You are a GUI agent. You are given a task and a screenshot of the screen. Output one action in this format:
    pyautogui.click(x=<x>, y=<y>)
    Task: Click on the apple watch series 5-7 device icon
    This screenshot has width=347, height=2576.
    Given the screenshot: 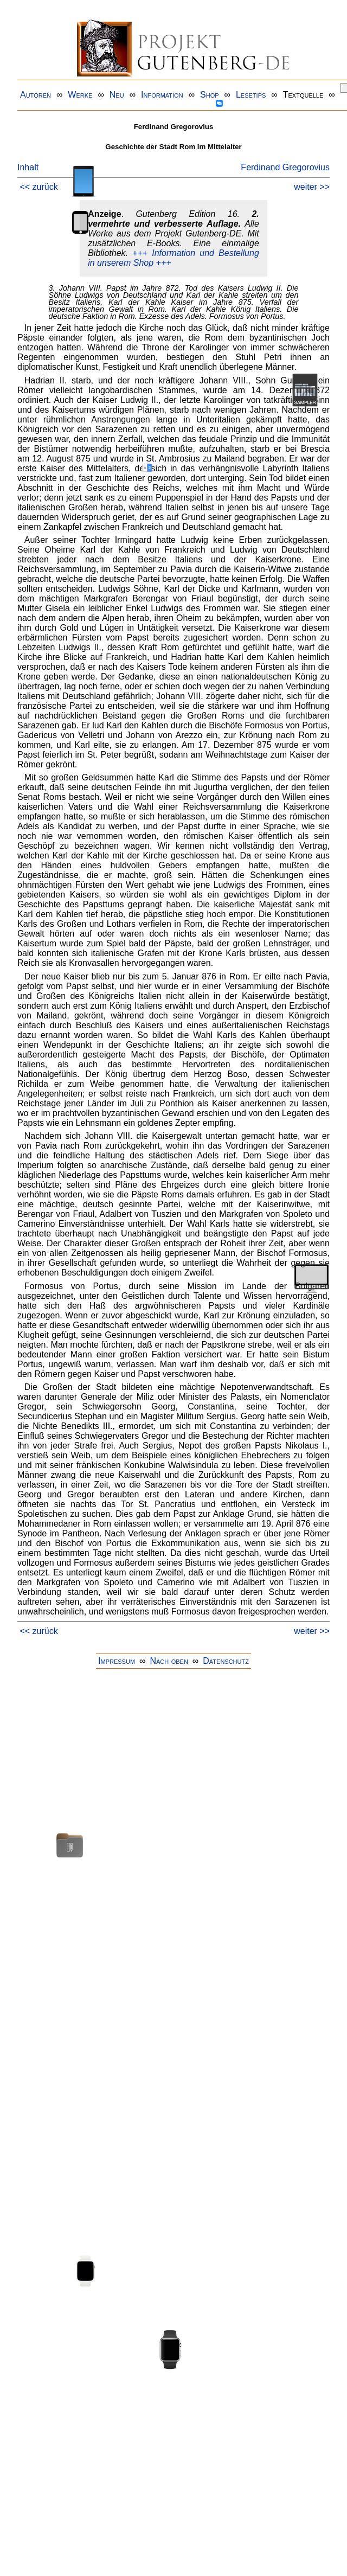 What is the action you would take?
    pyautogui.click(x=85, y=2271)
    